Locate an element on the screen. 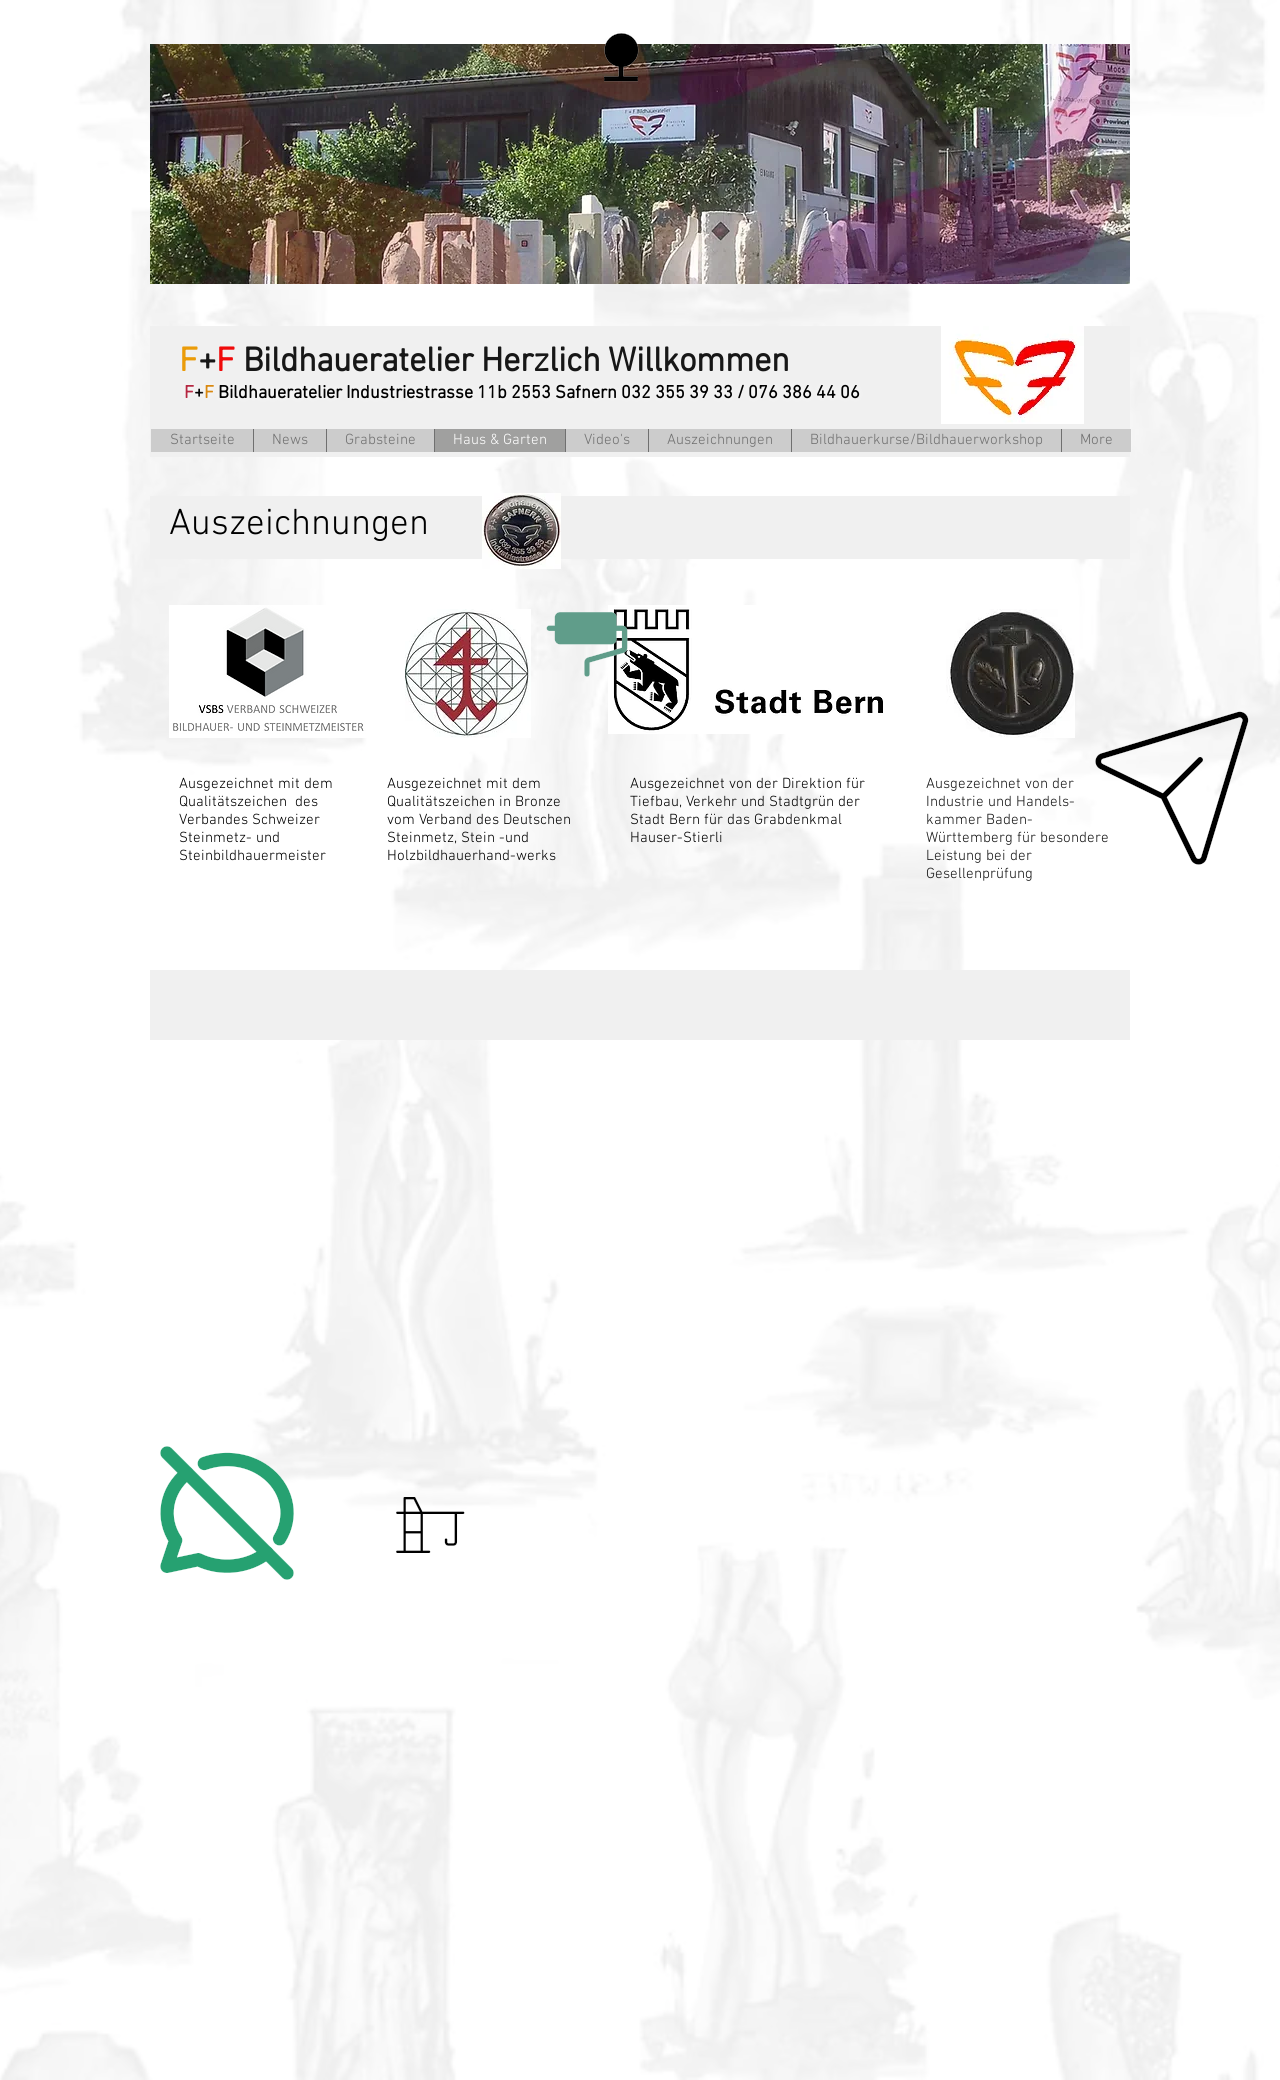  customize theme or appearance settings is located at coordinates (587, 639).